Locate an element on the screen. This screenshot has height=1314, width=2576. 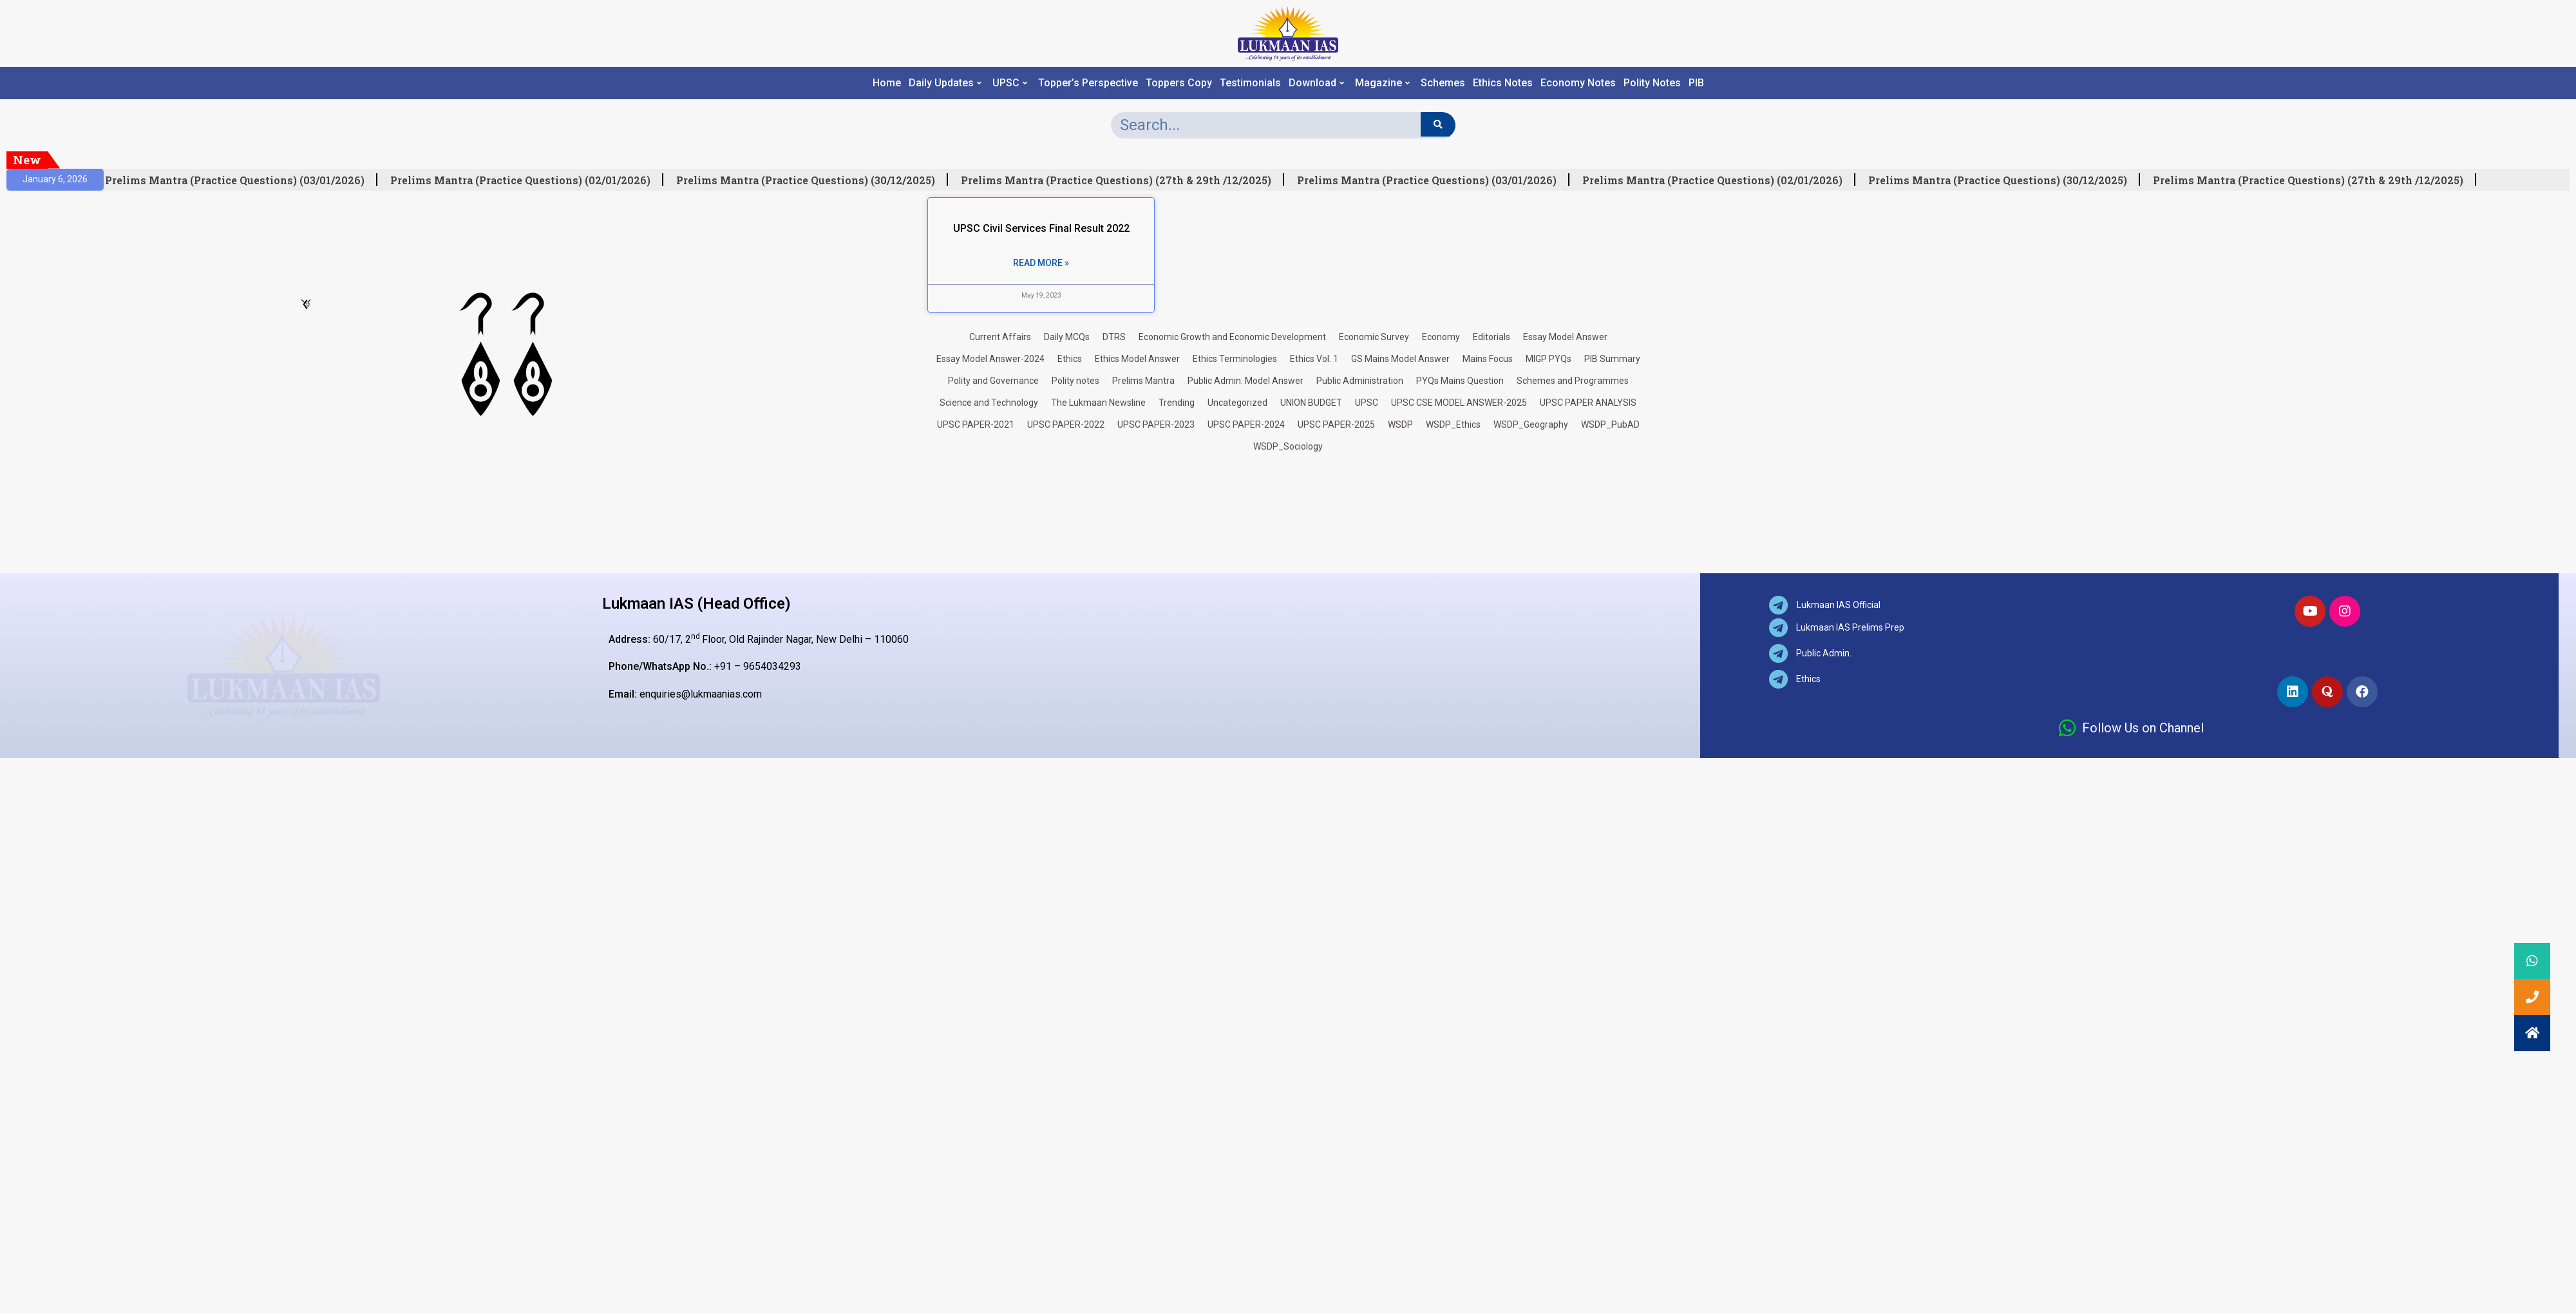
view equipped jewelry or accessories is located at coordinates (306, 304).